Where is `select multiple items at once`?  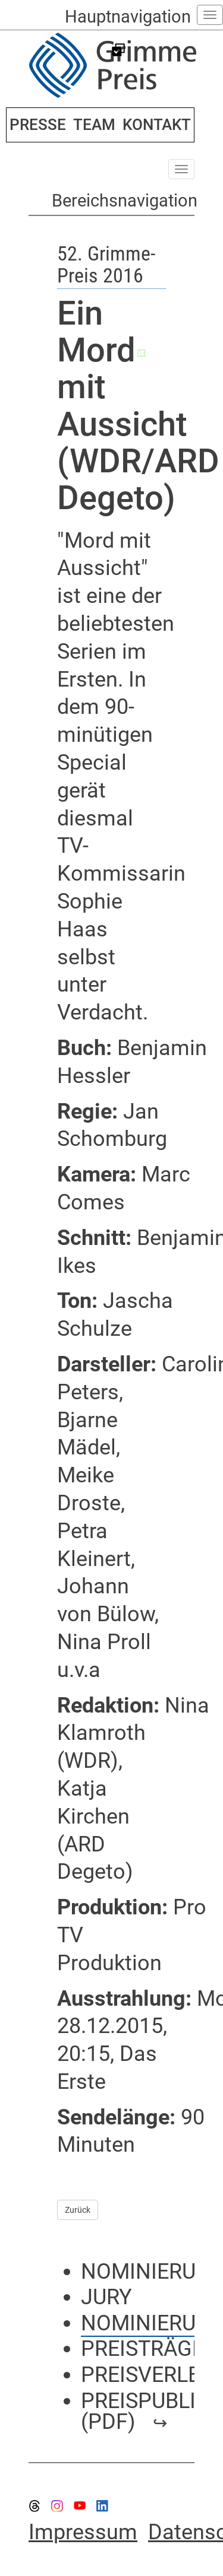
select multiple items at once is located at coordinates (118, 50).